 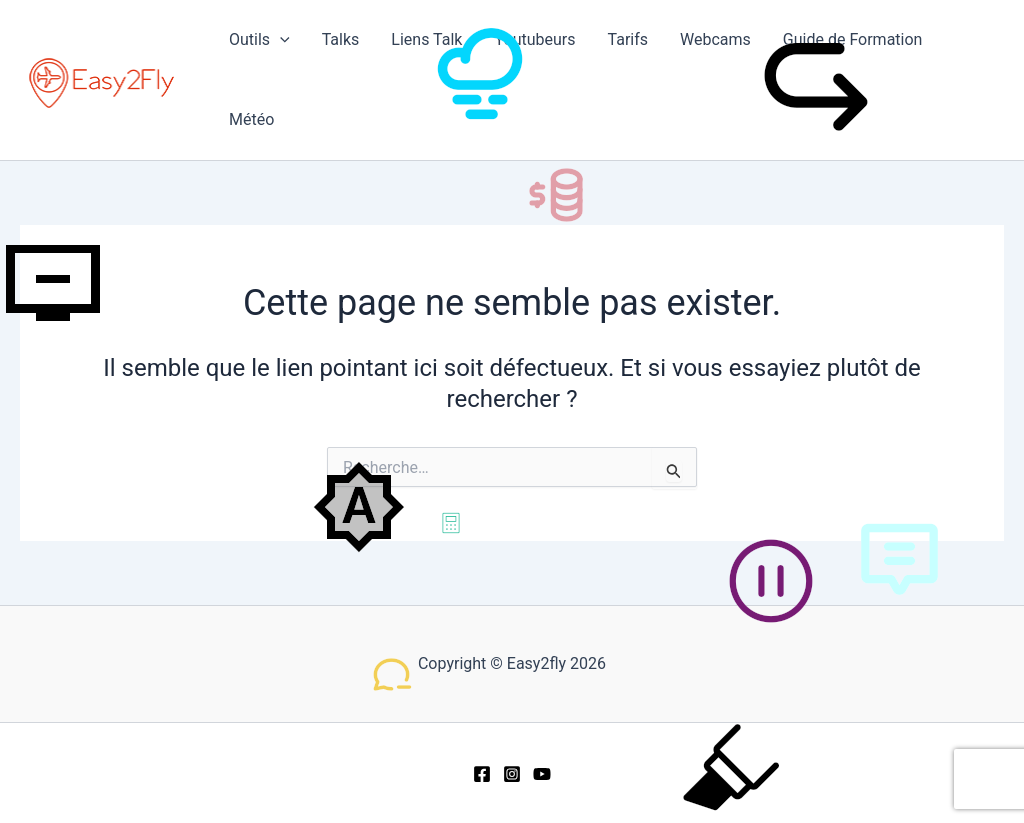 What do you see at coordinates (480, 72) in the screenshot?
I see `indicates foggy weather conditions` at bounding box center [480, 72].